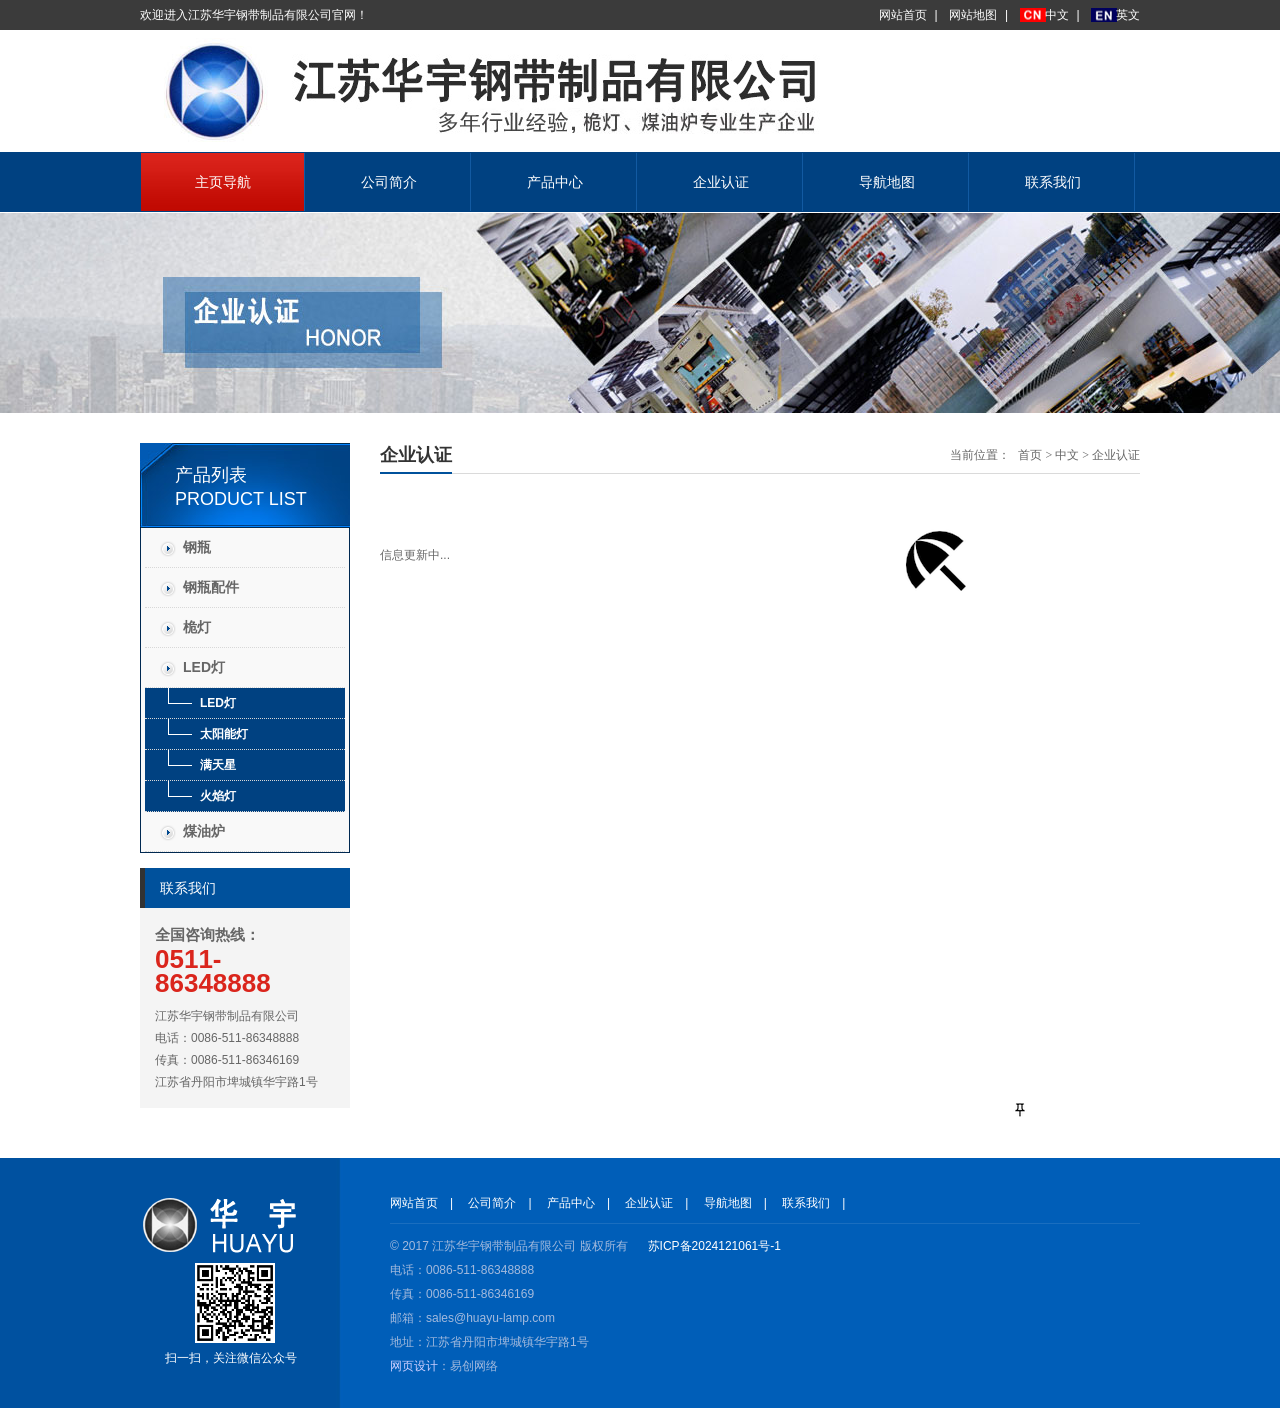  I want to click on pin an item to keep it visible, so click(1020, 1110).